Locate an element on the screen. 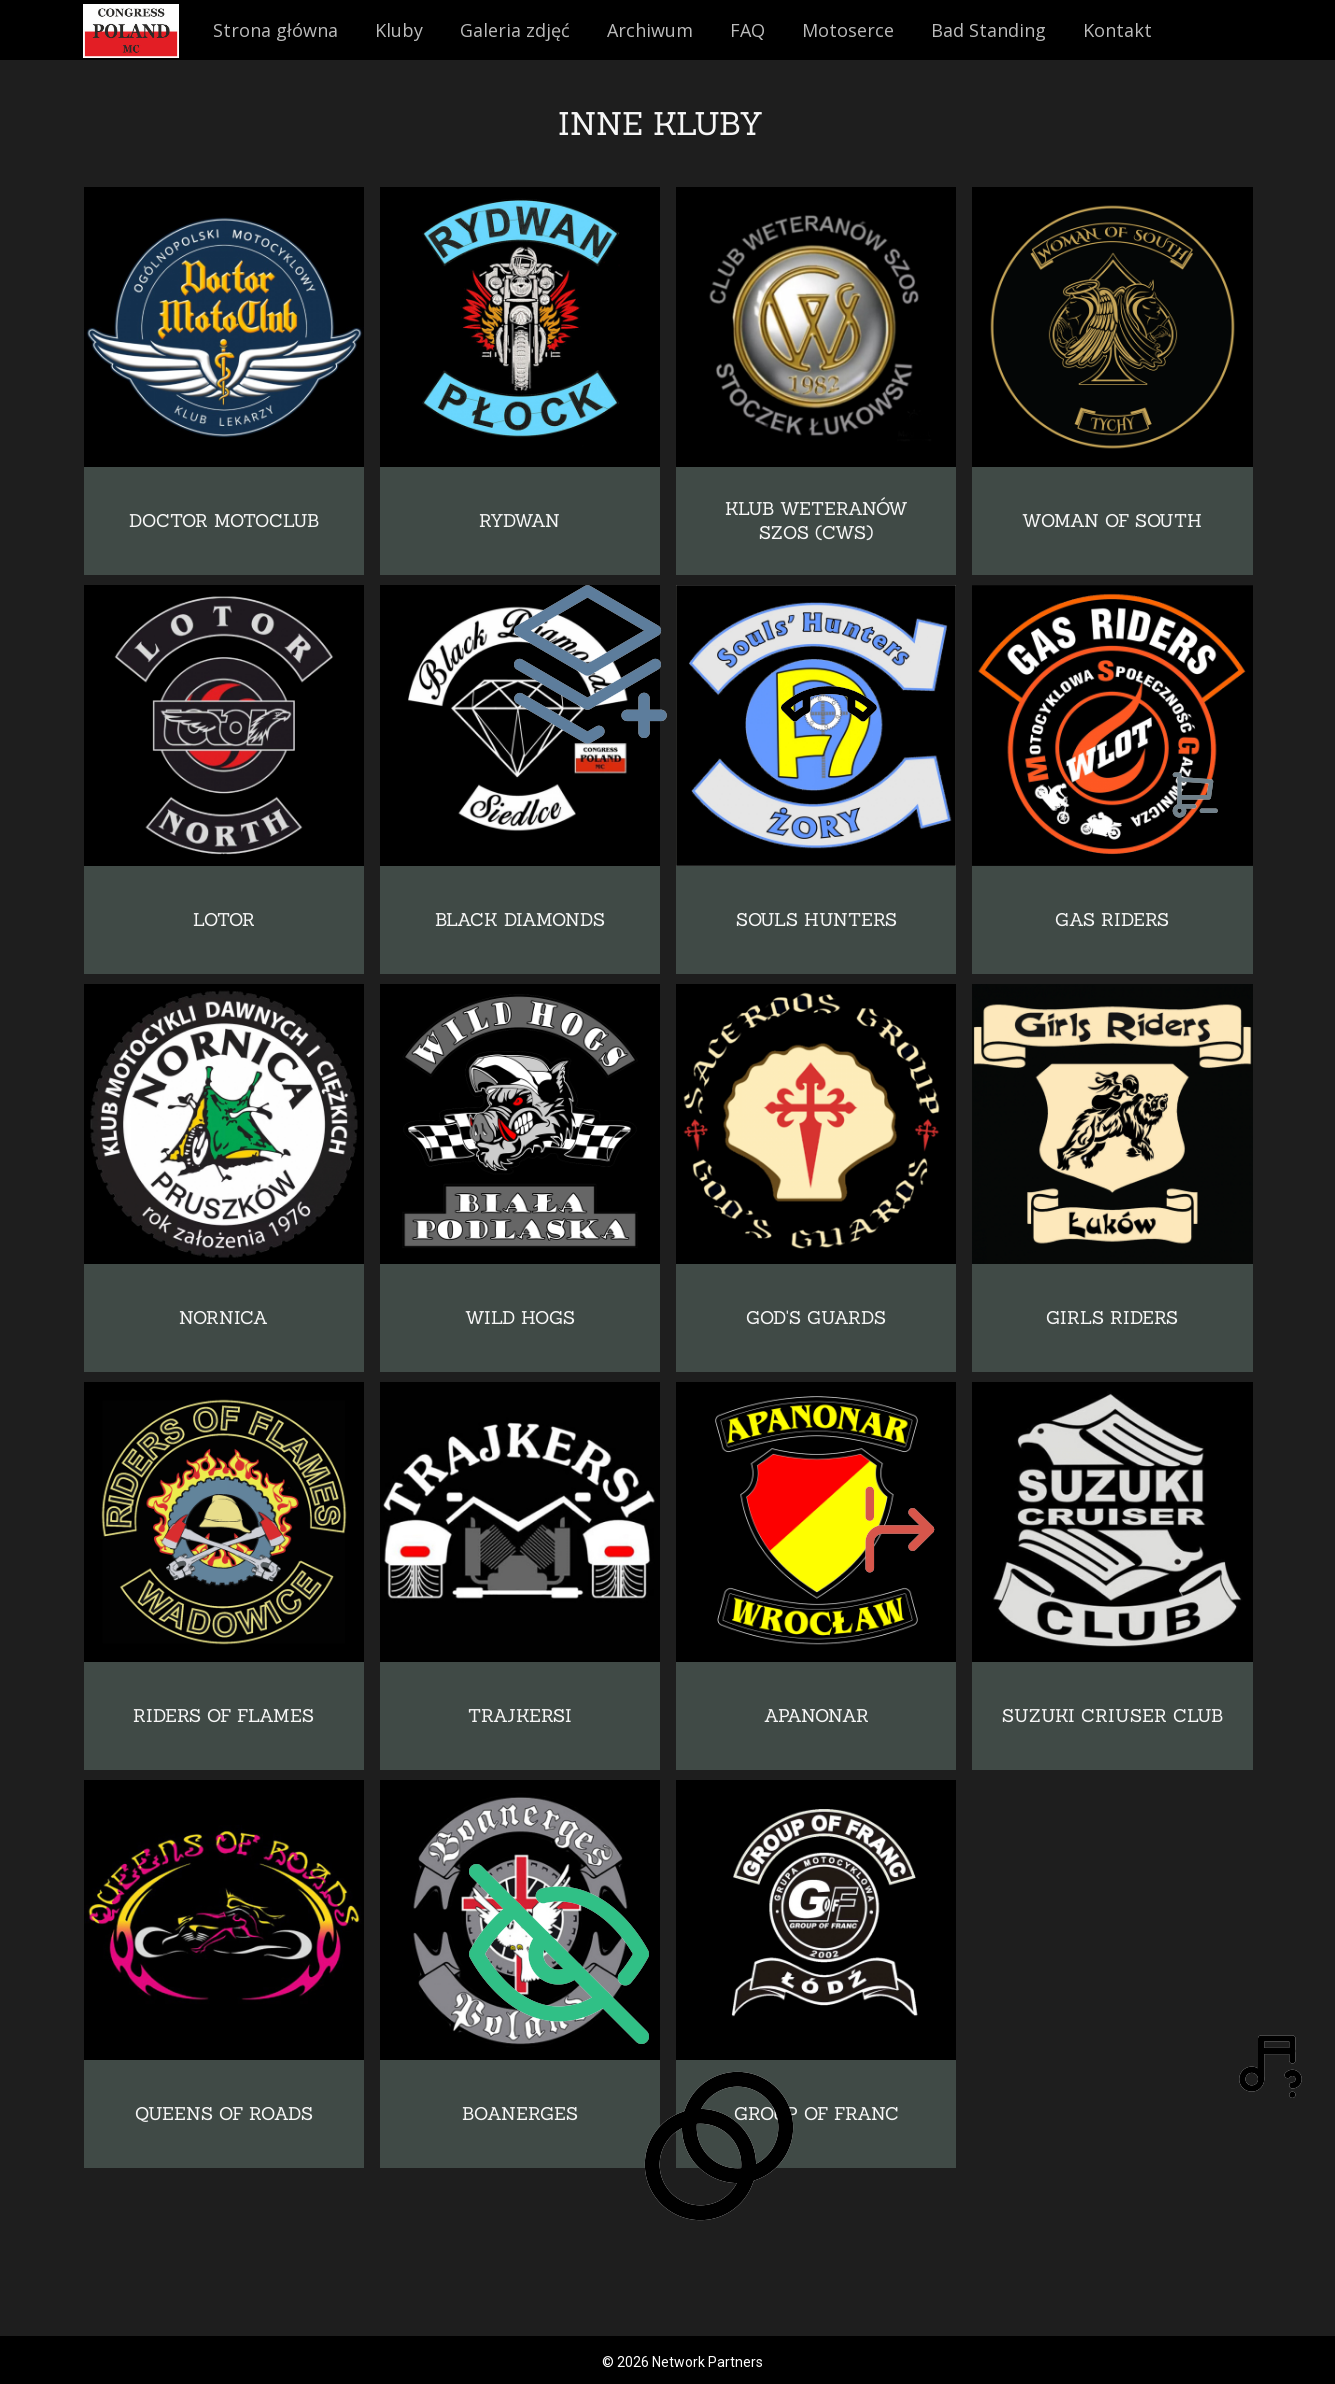 The width and height of the screenshot is (1335, 2384). get help identifying a song is located at coordinates (1270, 2063).